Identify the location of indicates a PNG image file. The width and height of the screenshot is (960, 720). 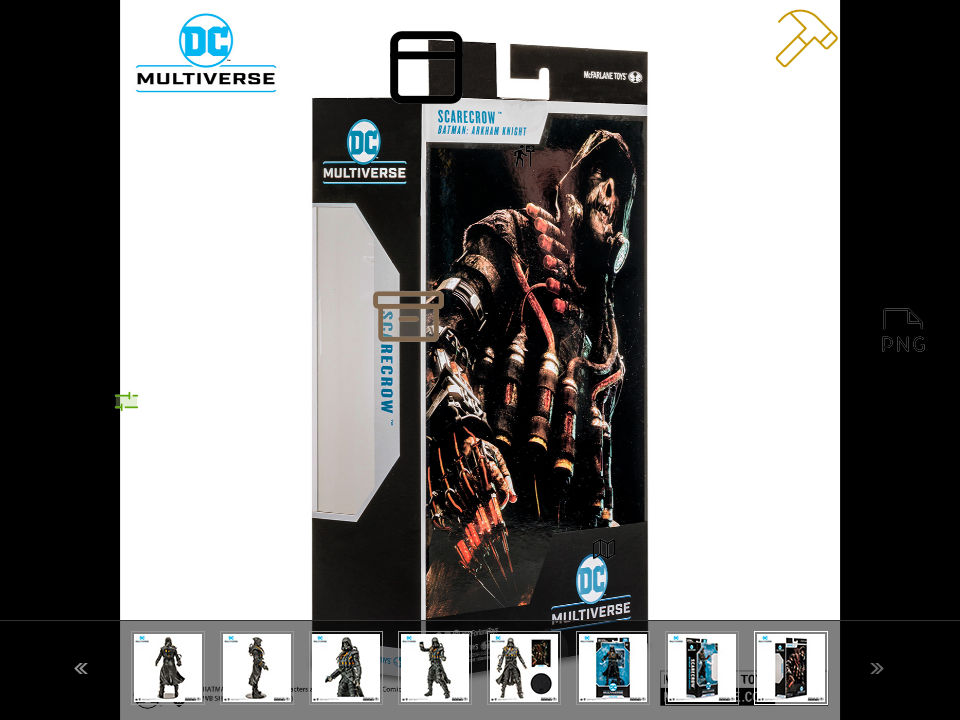
(903, 332).